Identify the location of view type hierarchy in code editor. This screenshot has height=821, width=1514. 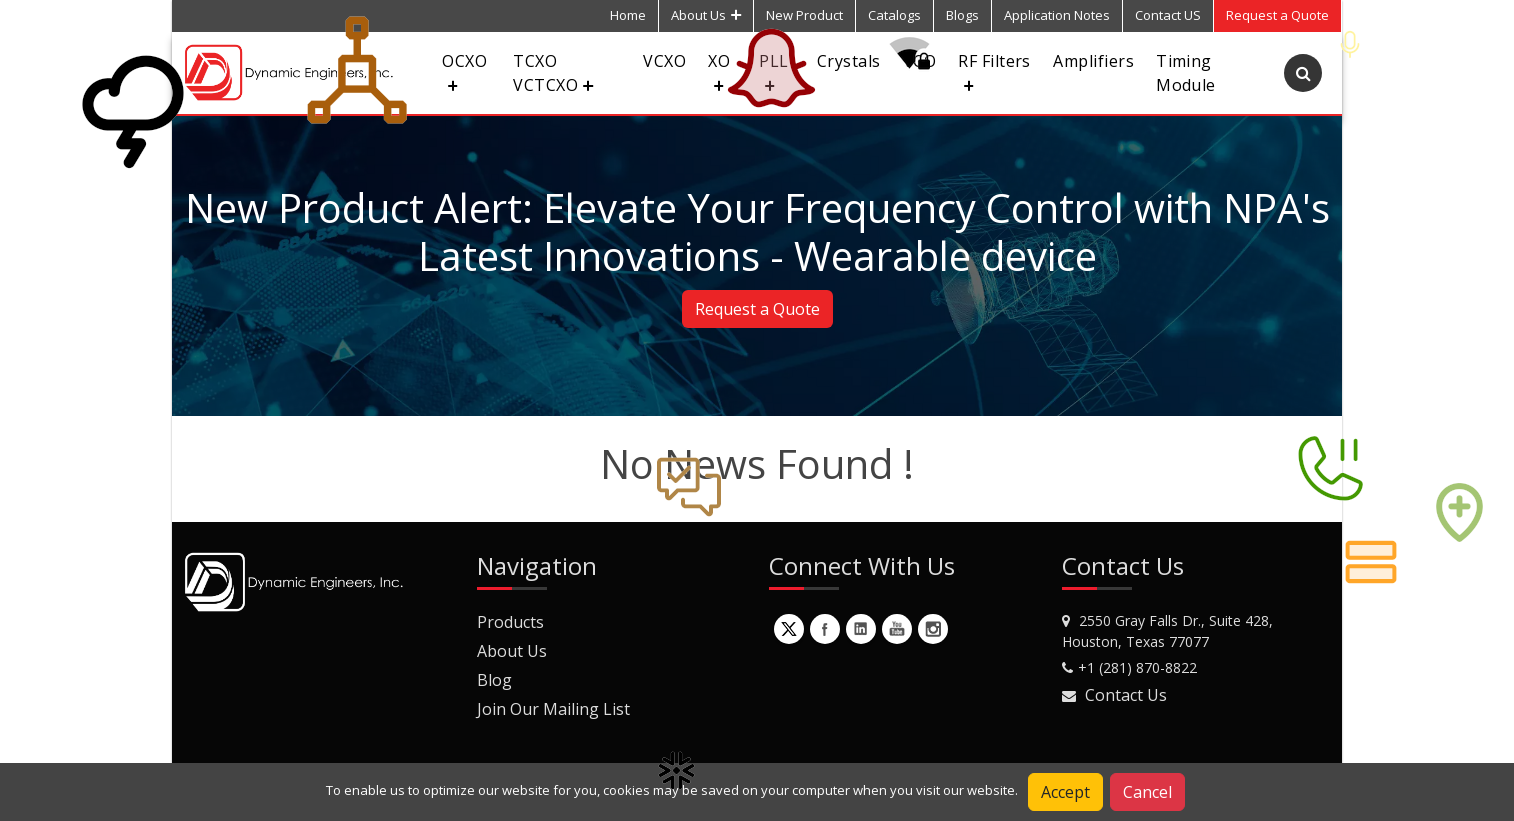
(361, 70).